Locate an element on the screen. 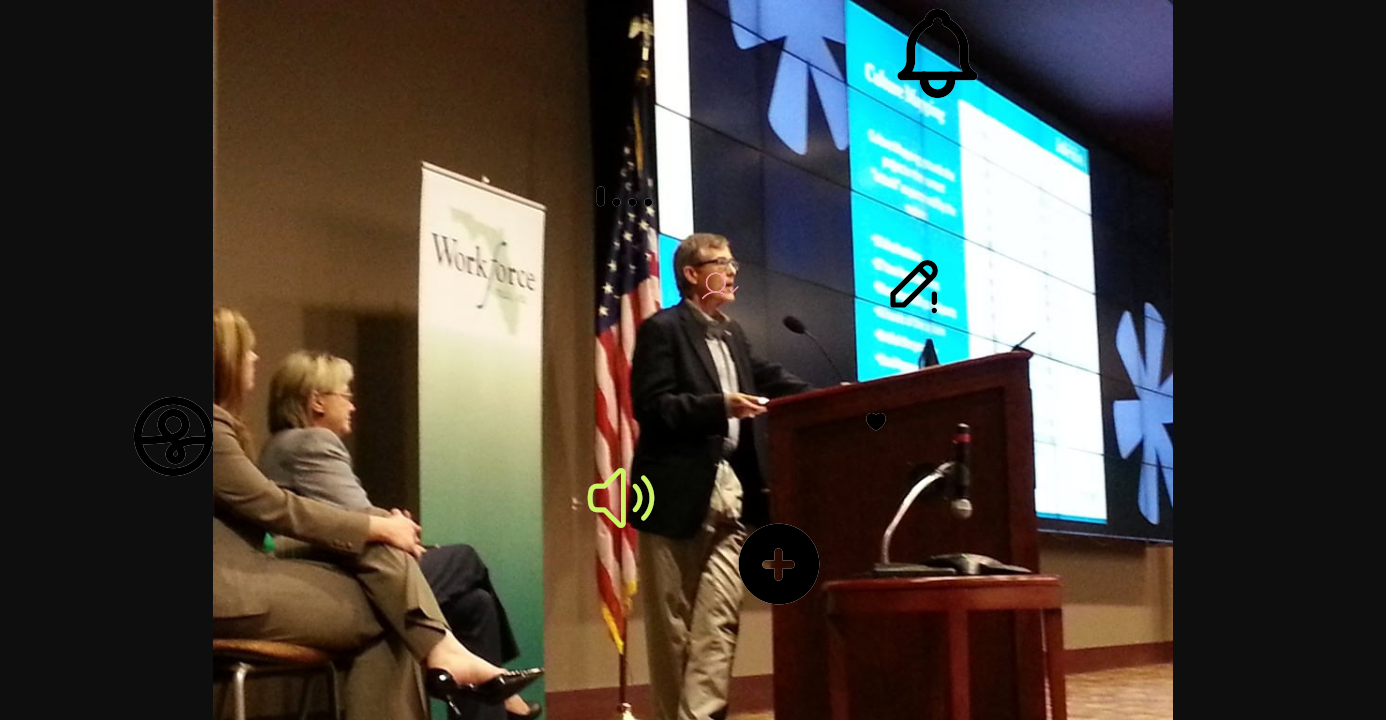  user verified or confirmed is located at coordinates (719, 287).